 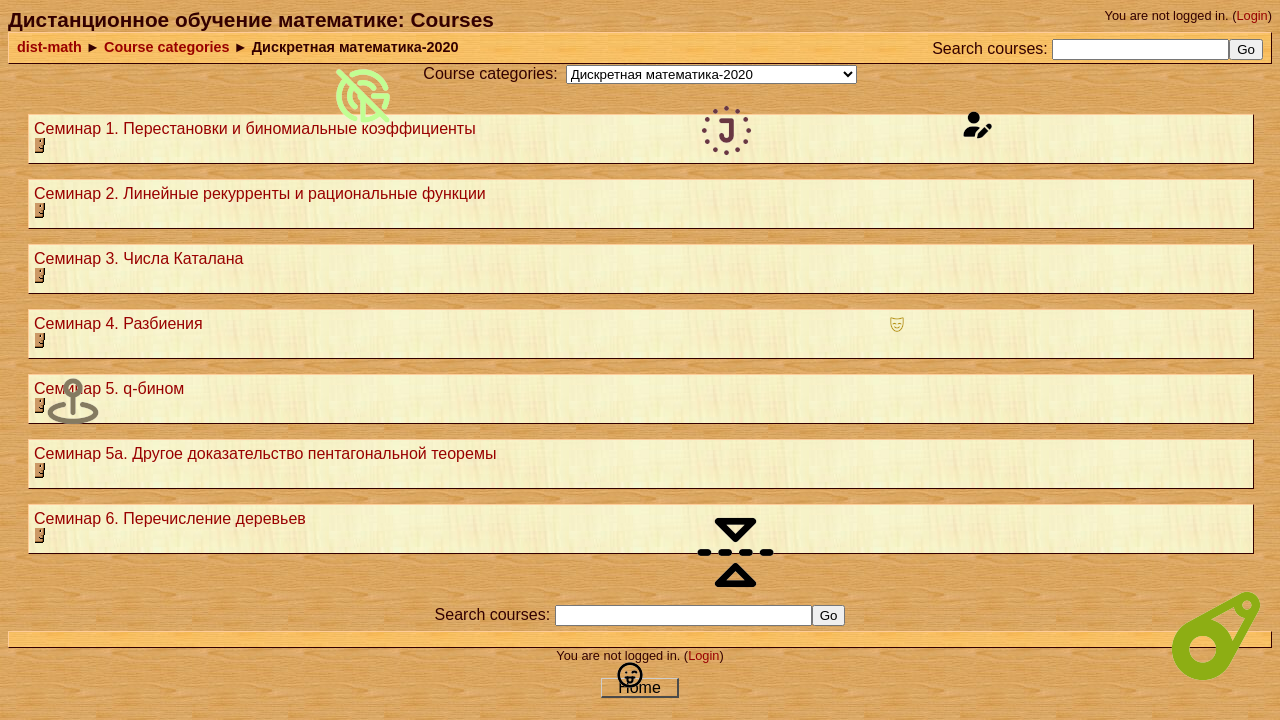 What do you see at coordinates (977, 124) in the screenshot?
I see `edit user profile` at bounding box center [977, 124].